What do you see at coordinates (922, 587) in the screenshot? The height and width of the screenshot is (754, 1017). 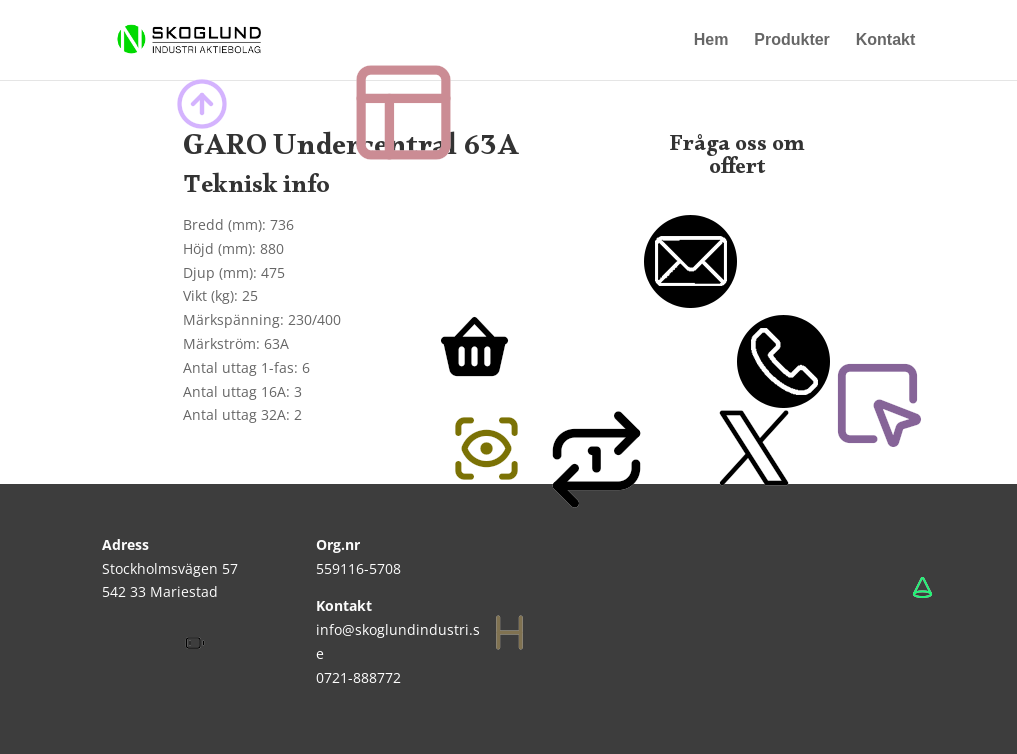 I see `represents a 3D cone shape or geometric object` at bounding box center [922, 587].